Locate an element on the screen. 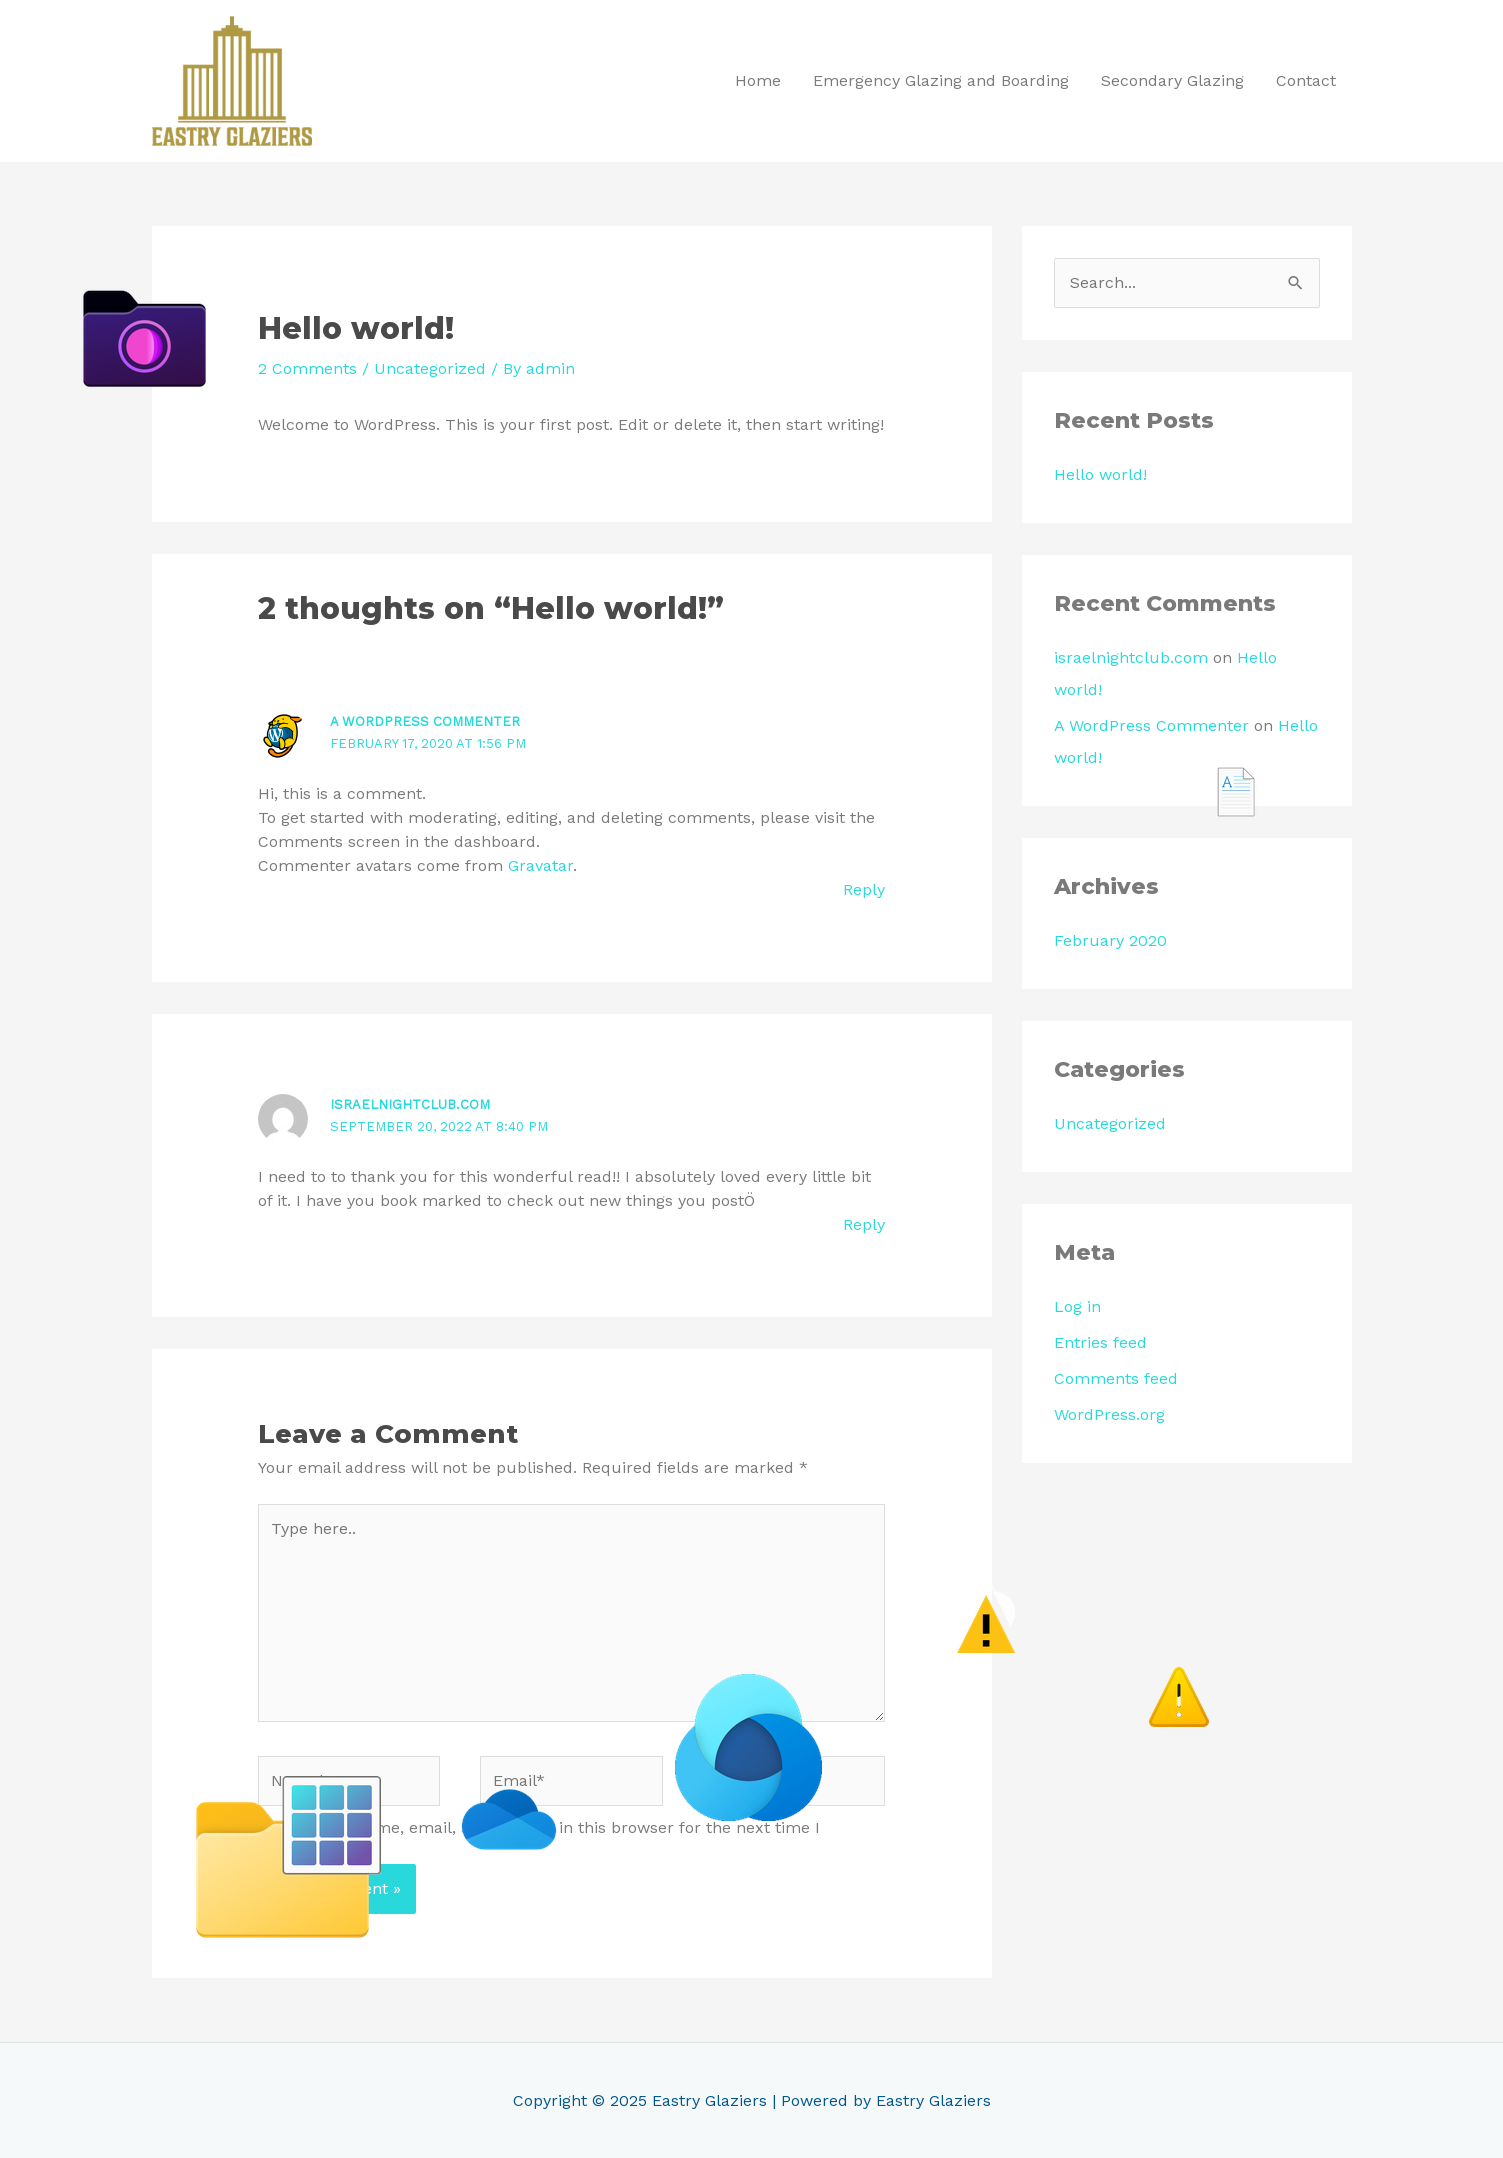 The image size is (1503, 2158). indicates a warning or alert status is located at coordinates (1146, 1664).